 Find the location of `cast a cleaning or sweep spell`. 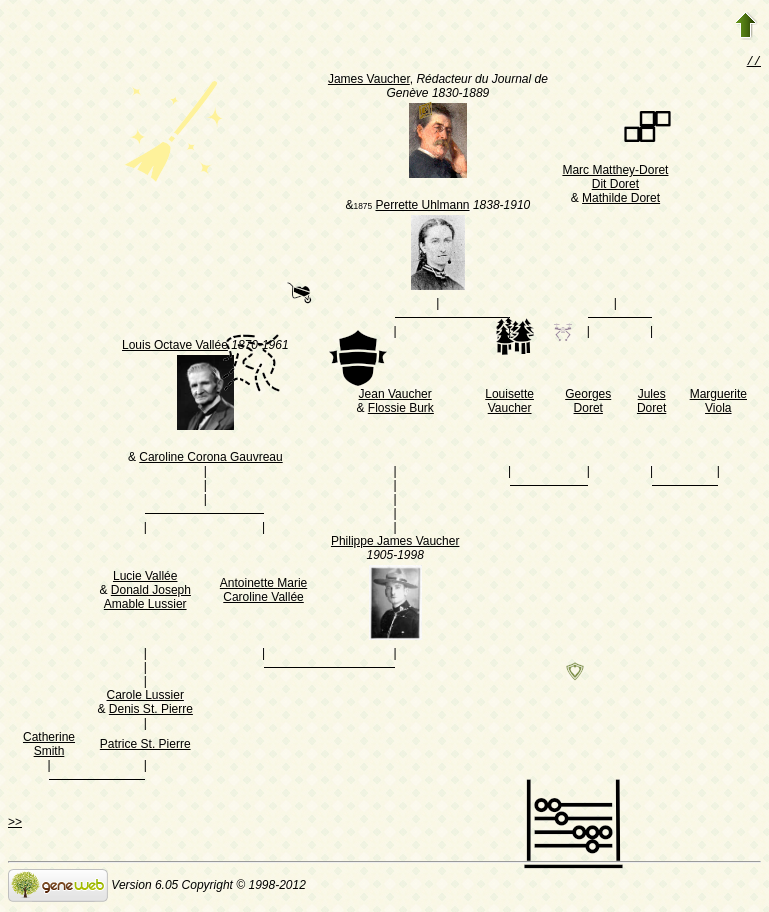

cast a cleaning or sweep spell is located at coordinates (173, 131).